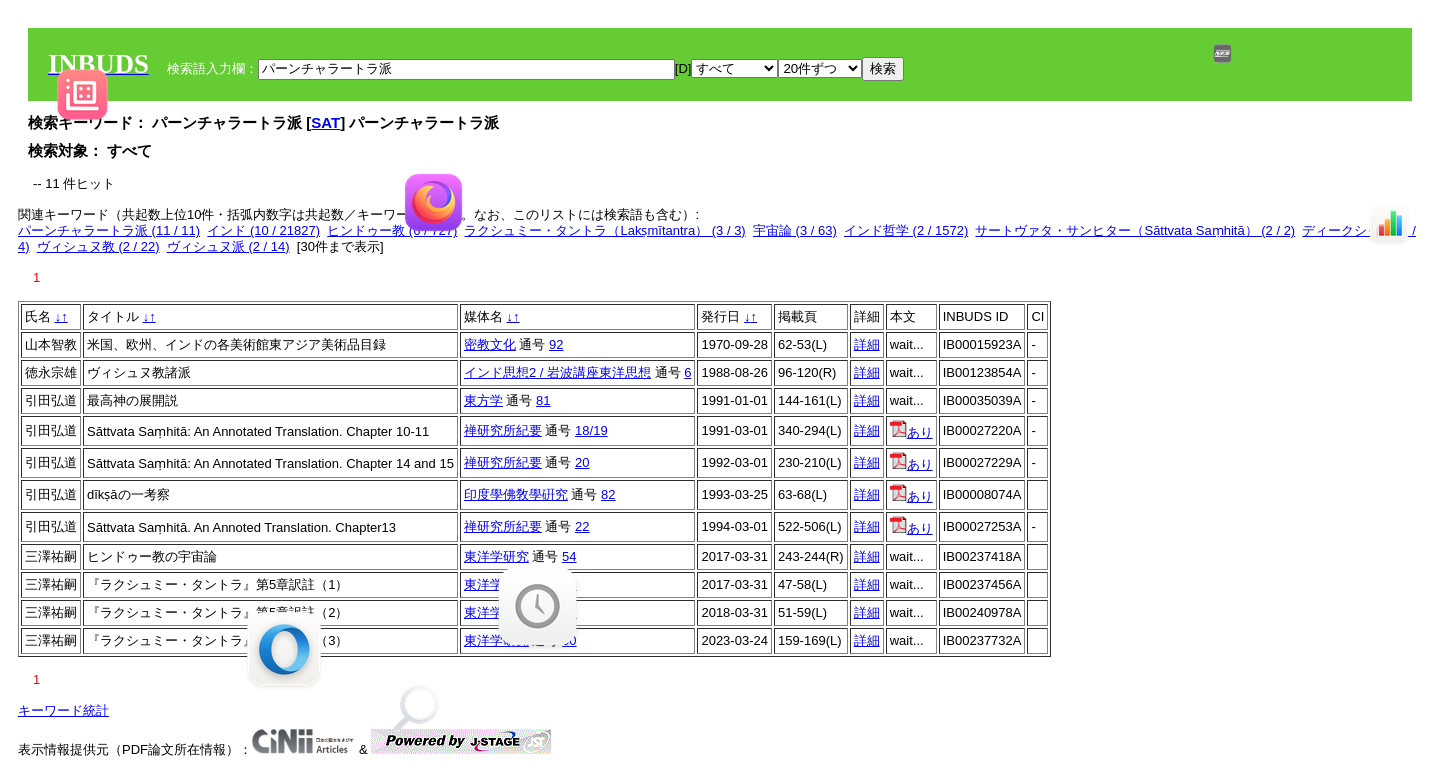 This screenshot has width=1440, height=776. I want to click on open the search application, so click(416, 707).